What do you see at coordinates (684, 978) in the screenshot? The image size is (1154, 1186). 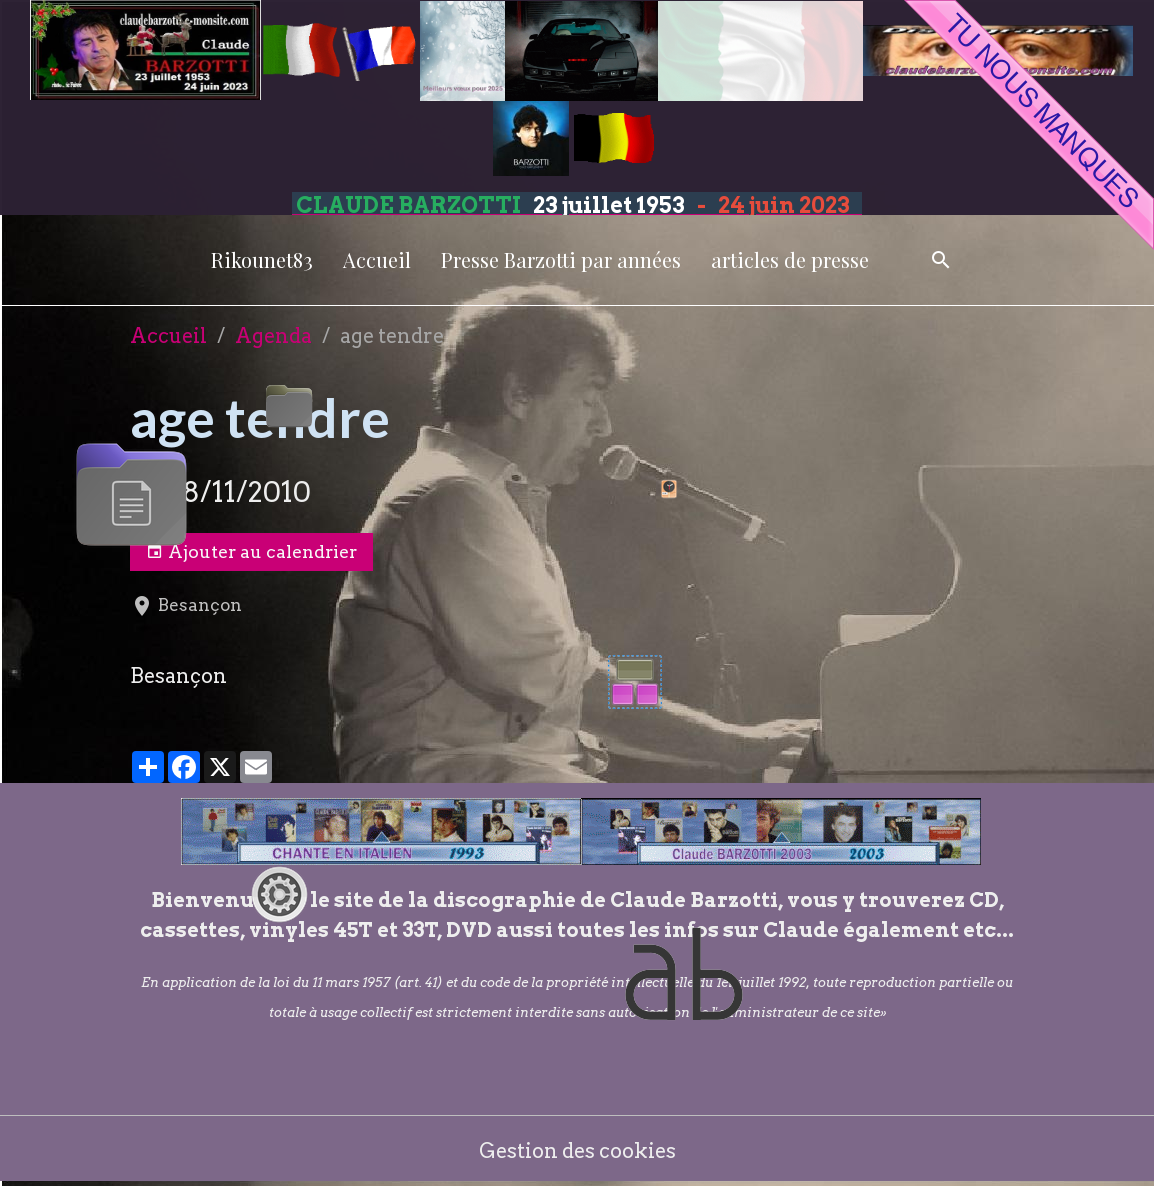 I see `access font settings and preferences` at bounding box center [684, 978].